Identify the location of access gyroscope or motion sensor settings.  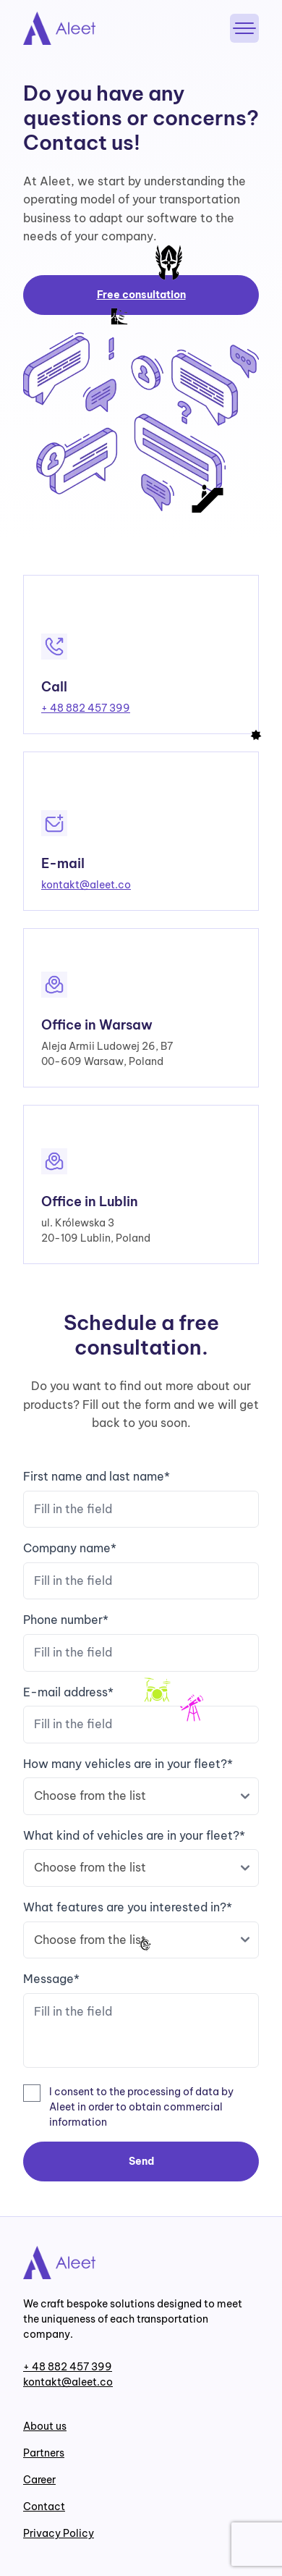
(145, 1945).